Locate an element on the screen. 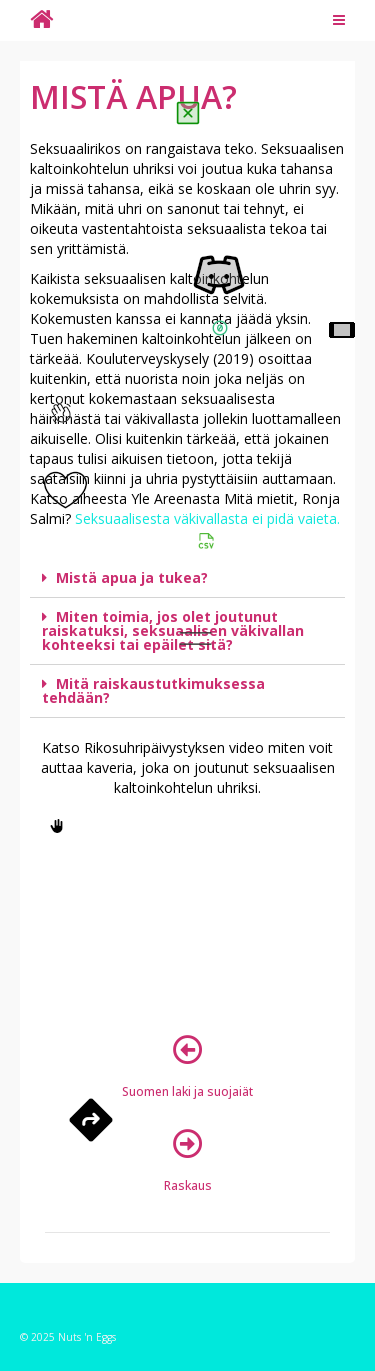 Image resolution: width=375 pixels, height=1371 pixels. indicates equality or comparison between values is located at coordinates (195, 638).